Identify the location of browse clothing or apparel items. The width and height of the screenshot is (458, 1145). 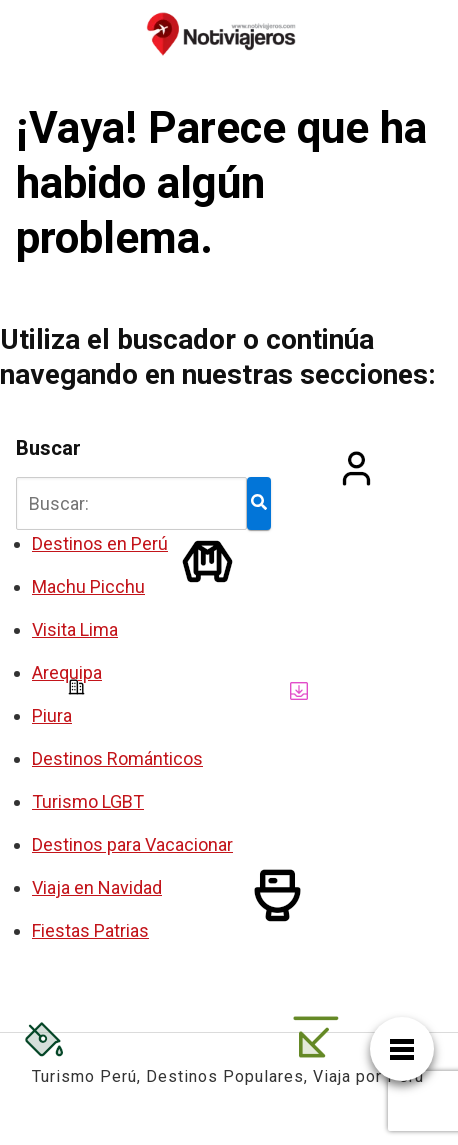
(207, 561).